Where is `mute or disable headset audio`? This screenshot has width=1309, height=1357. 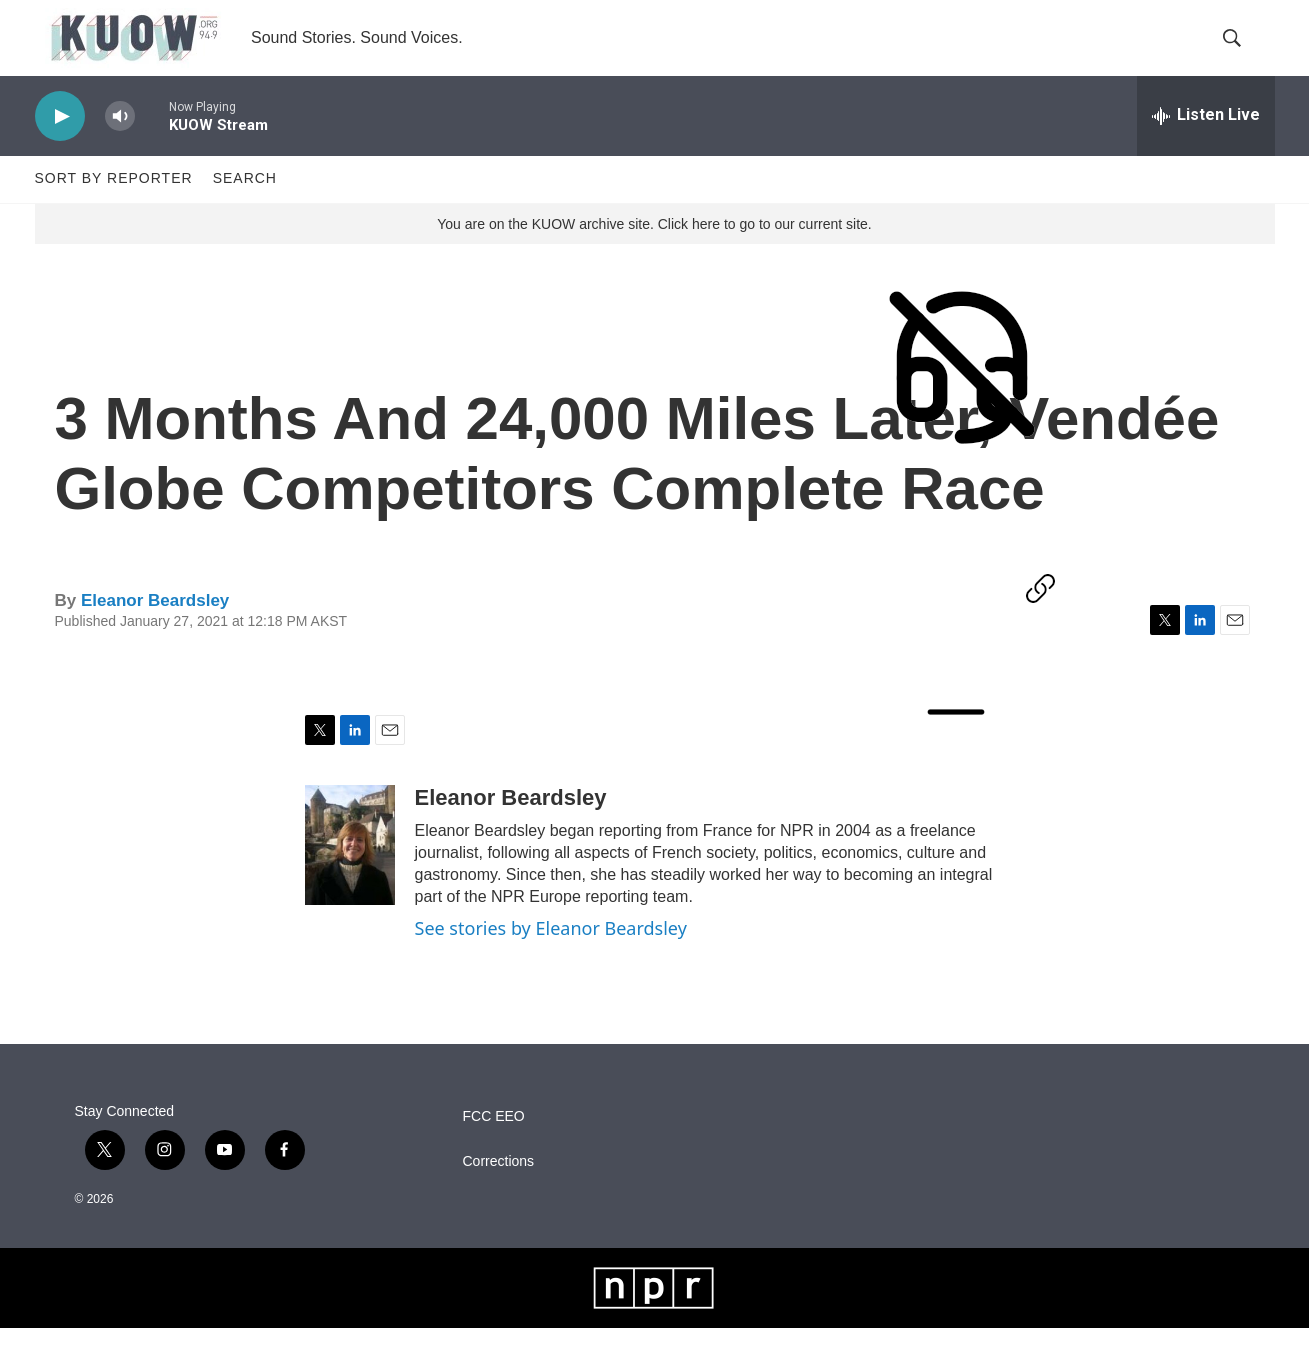
mute or disable headset audio is located at coordinates (962, 364).